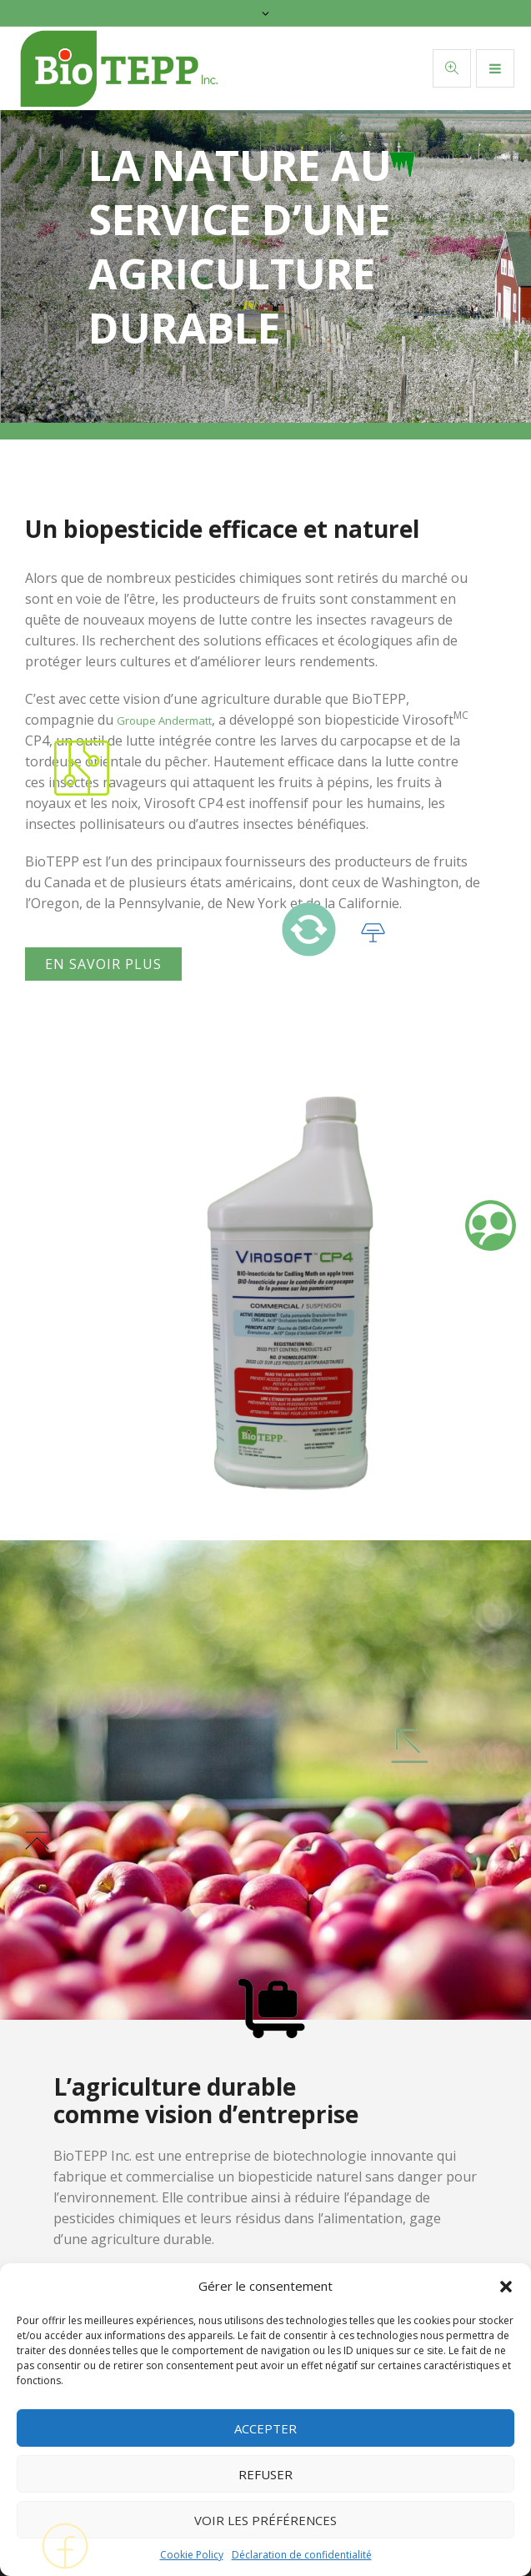 The width and height of the screenshot is (531, 2576). Describe the element at coordinates (373, 932) in the screenshot. I see `access presentation mode` at that location.